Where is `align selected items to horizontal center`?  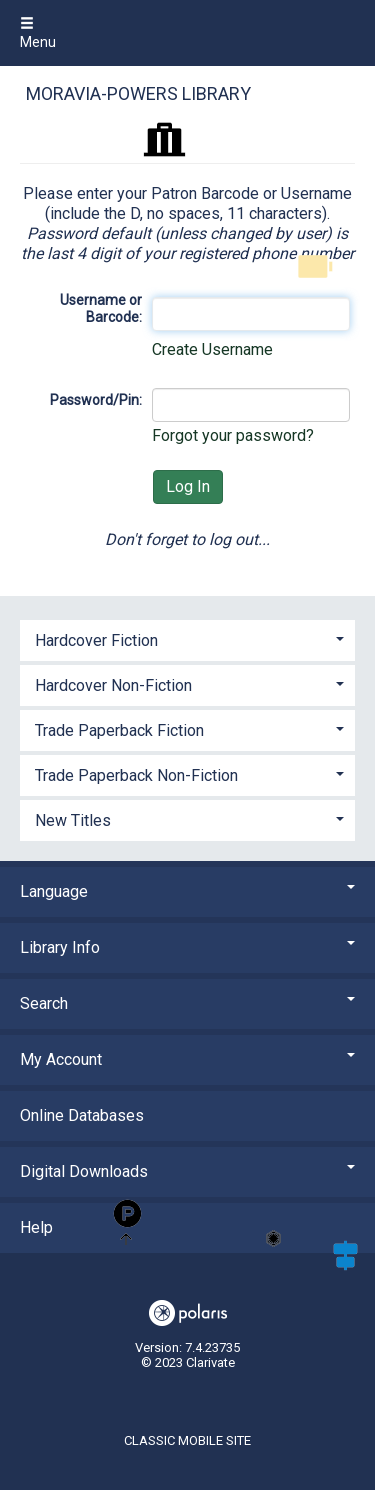
align selected items to horizontal center is located at coordinates (345, 1255).